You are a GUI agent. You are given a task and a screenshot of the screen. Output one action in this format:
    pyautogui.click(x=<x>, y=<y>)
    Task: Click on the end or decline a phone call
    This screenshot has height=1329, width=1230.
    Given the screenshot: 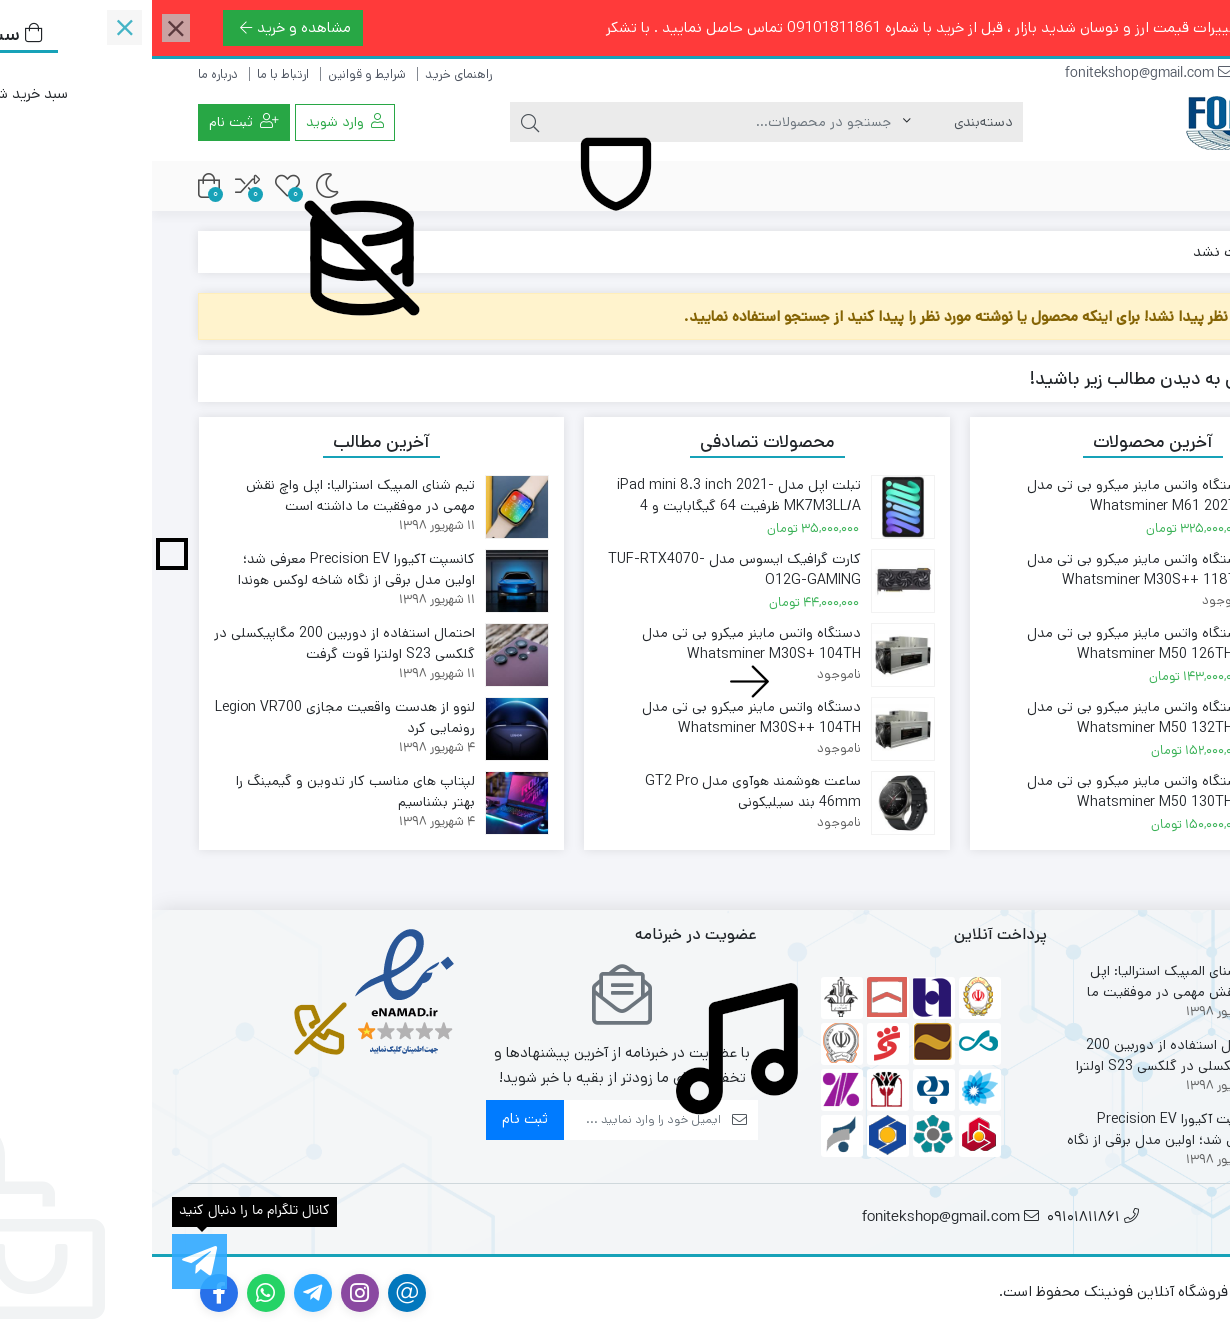 What is the action you would take?
    pyautogui.click(x=320, y=1028)
    